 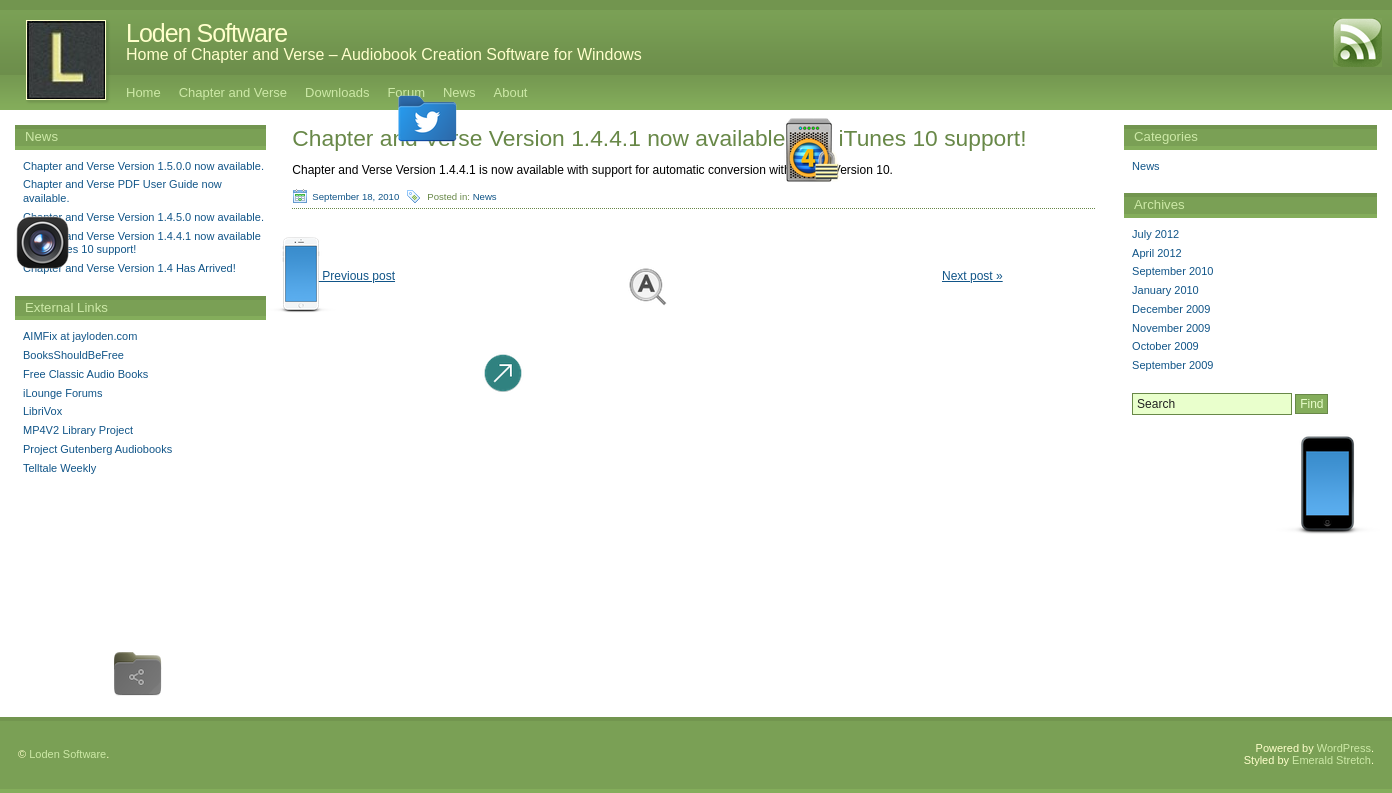 I want to click on locked RAID 4 storage array, so click(x=809, y=150).